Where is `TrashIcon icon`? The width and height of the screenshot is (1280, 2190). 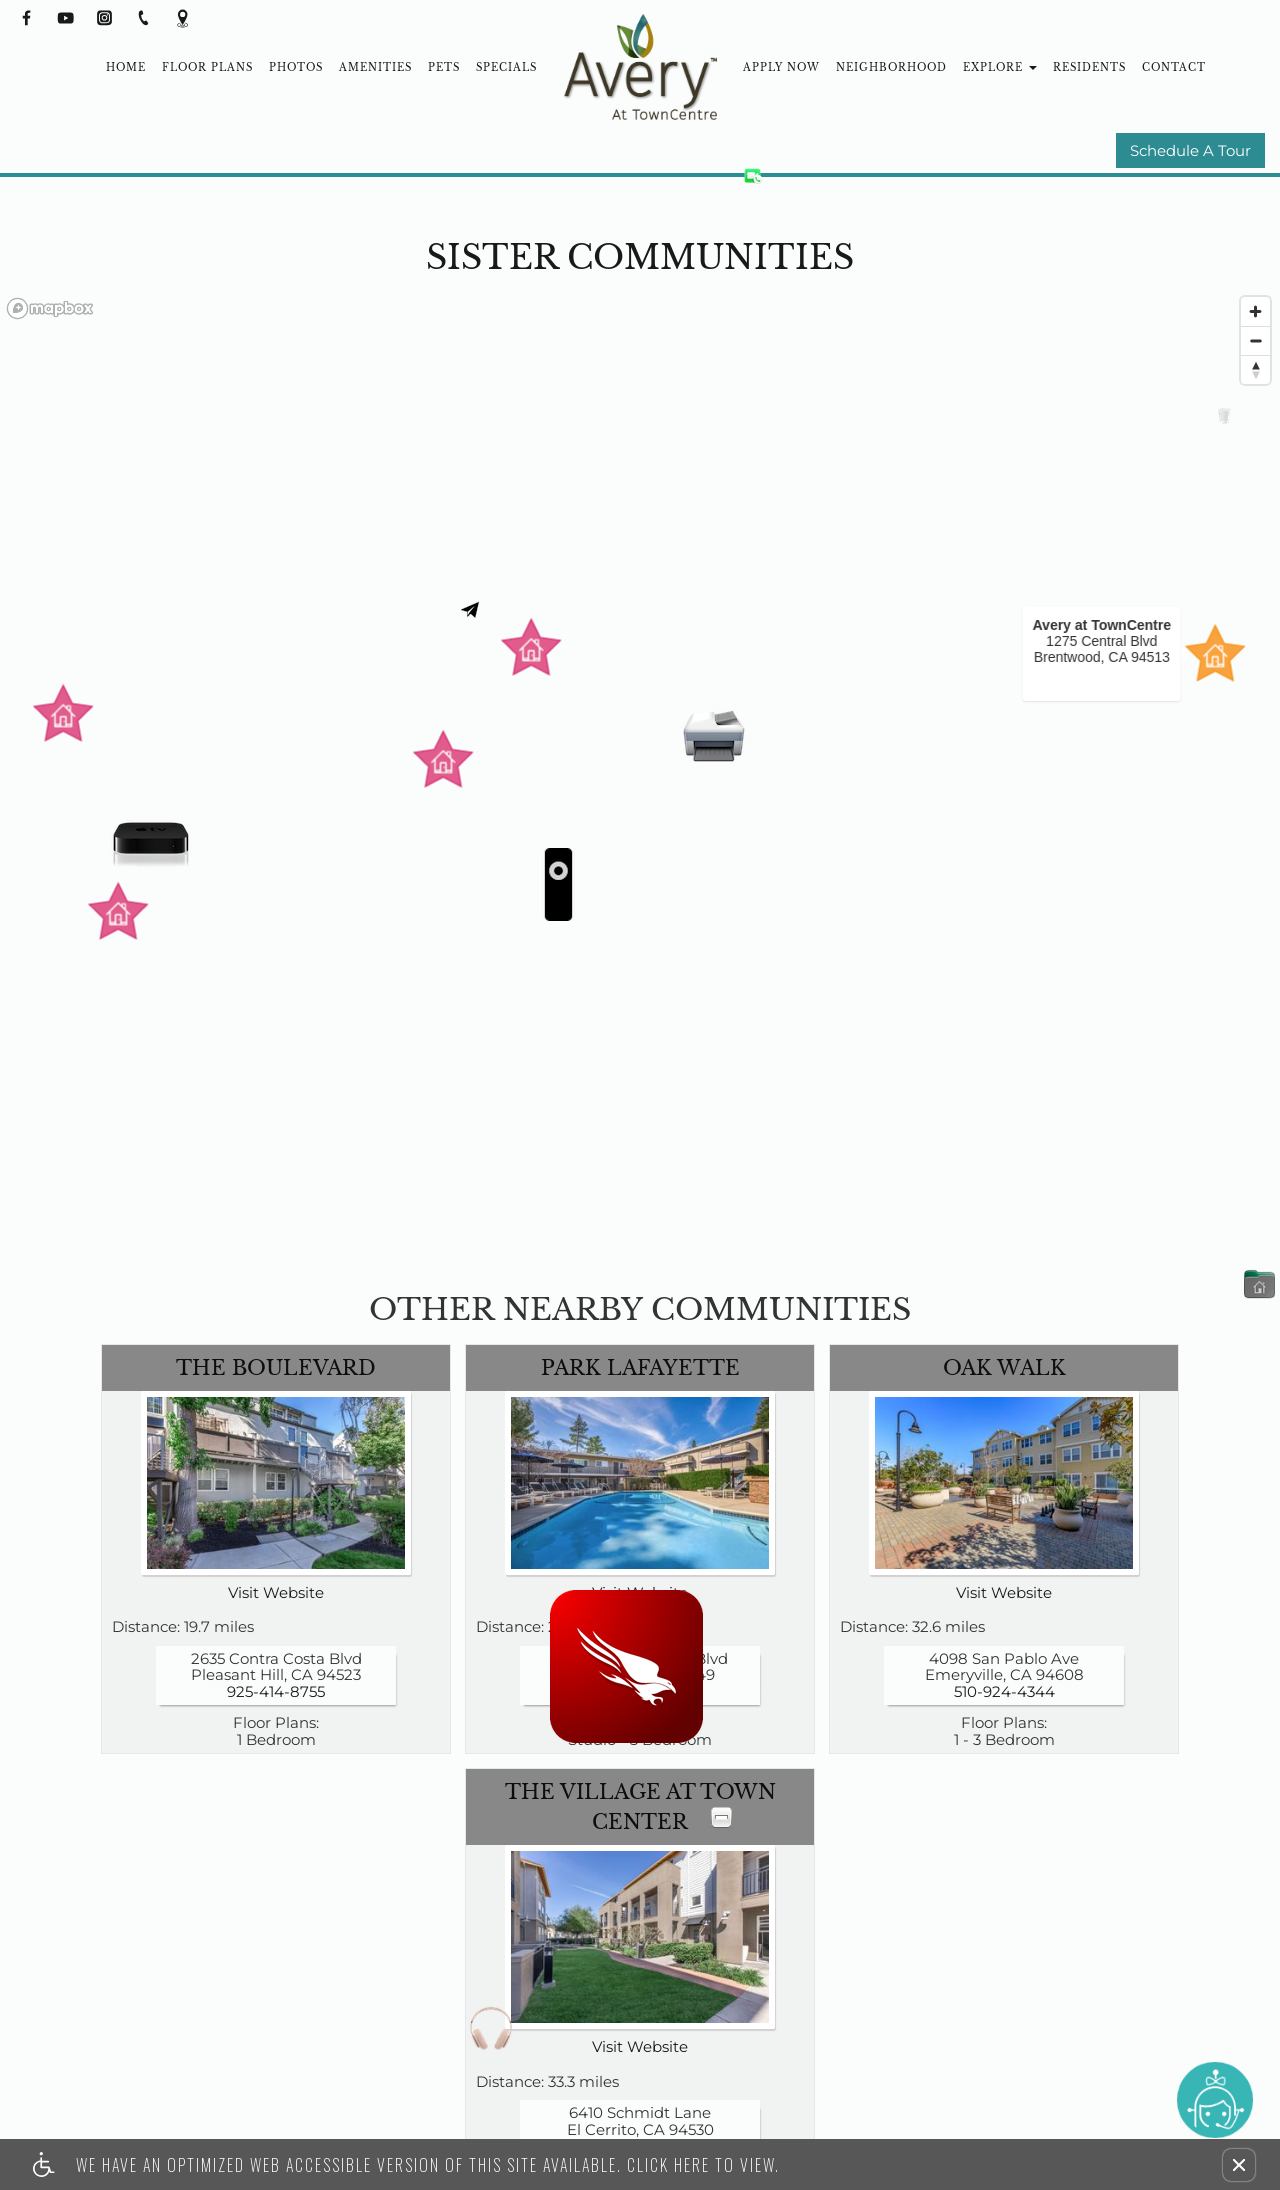
TrashIcon icon is located at coordinates (1224, 415).